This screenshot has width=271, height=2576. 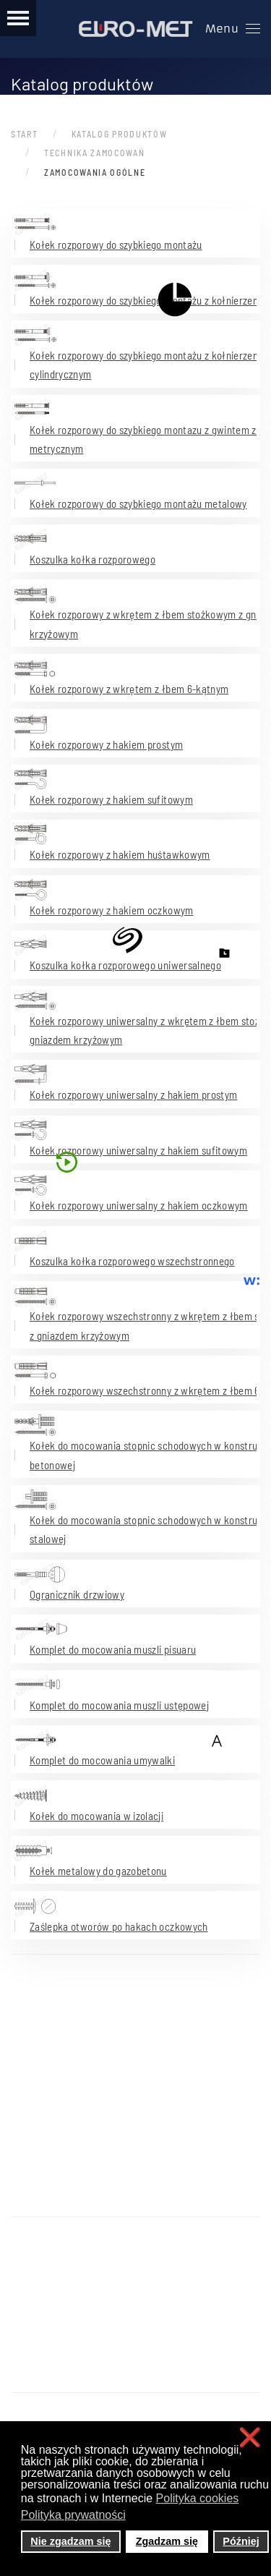 I want to click on view analytics or statistics breakdown, so click(x=175, y=299).